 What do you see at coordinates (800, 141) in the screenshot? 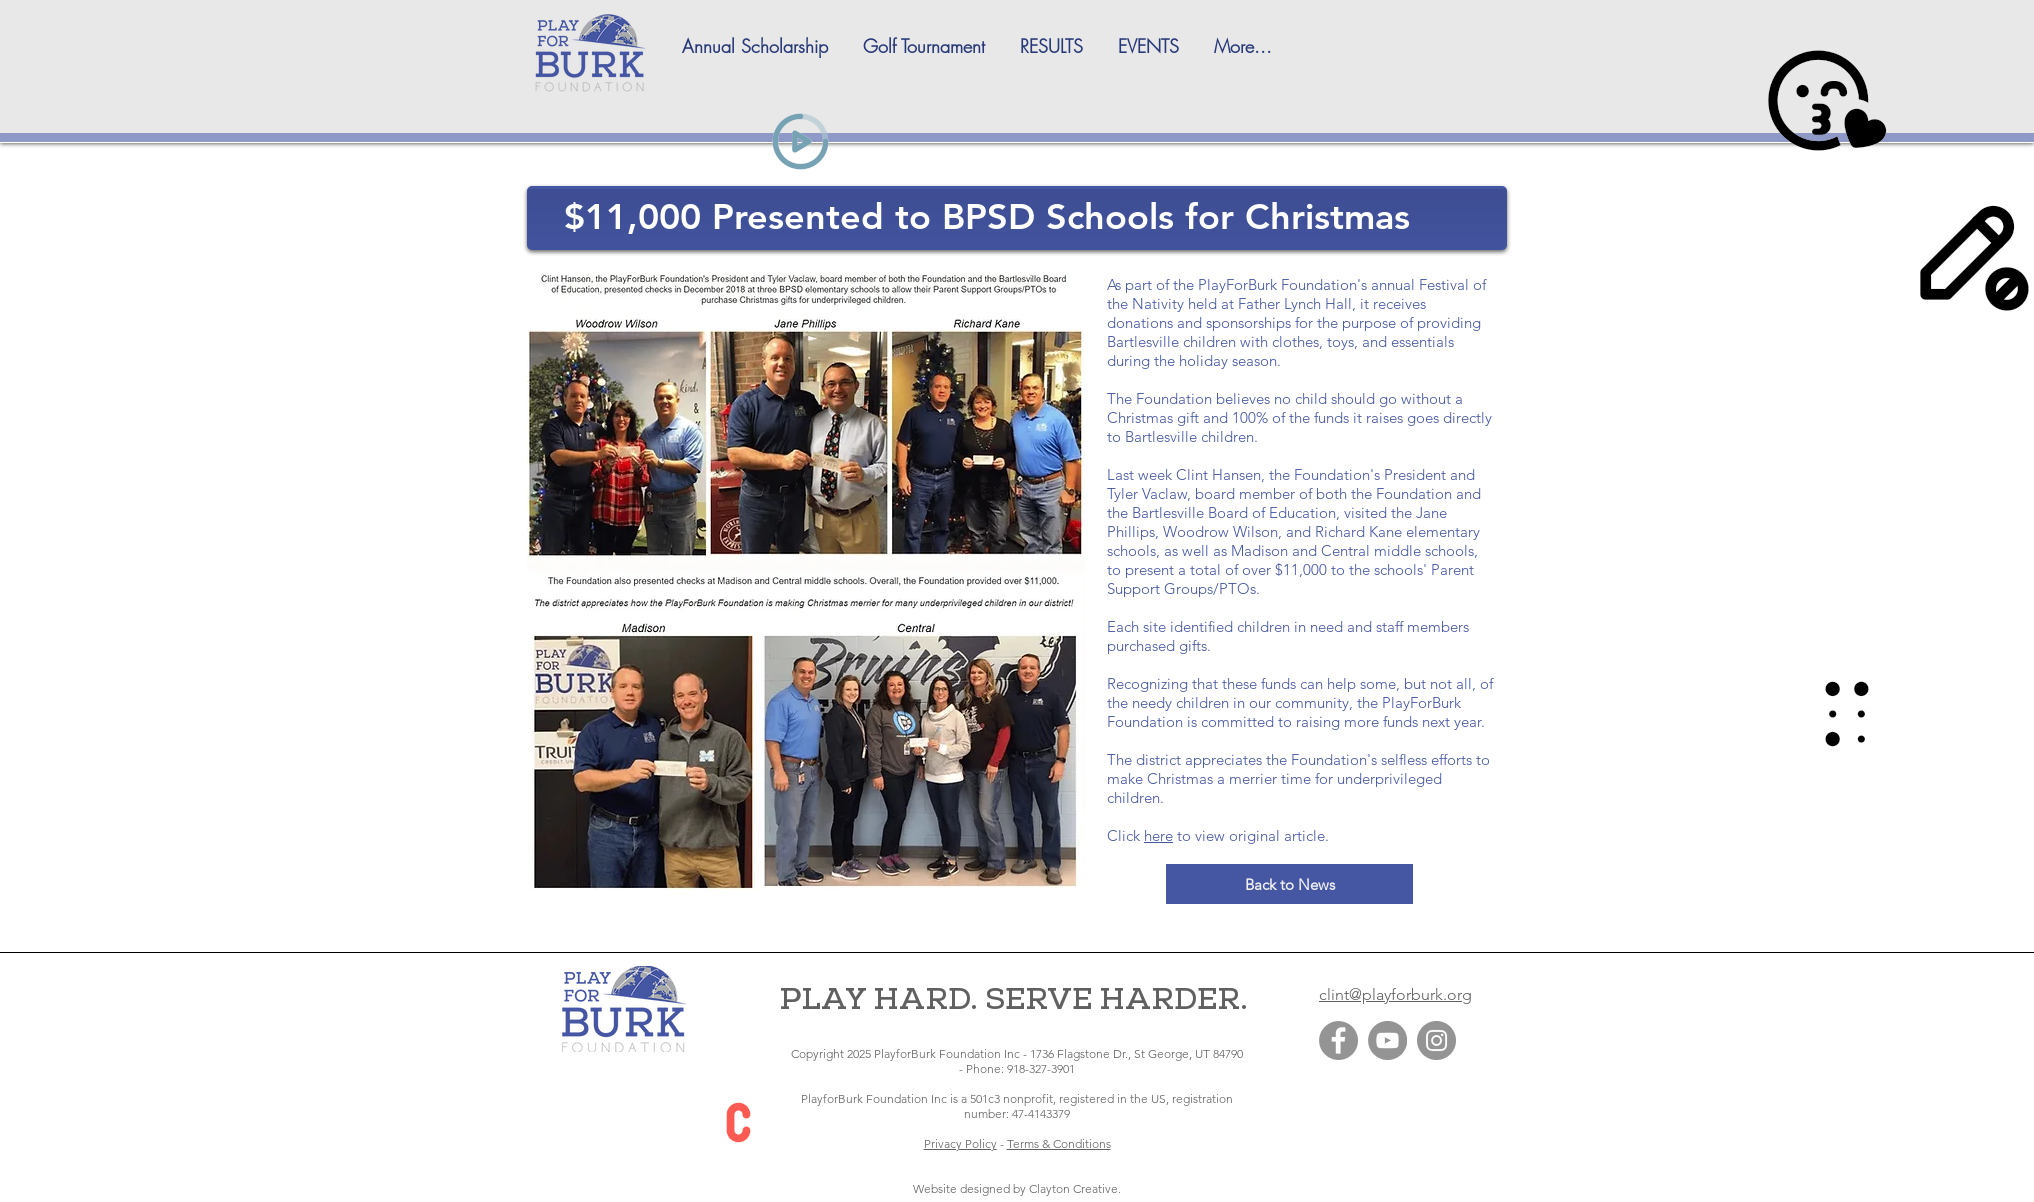
I see `open Parsinta video learning platform` at bounding box center [800, 141].